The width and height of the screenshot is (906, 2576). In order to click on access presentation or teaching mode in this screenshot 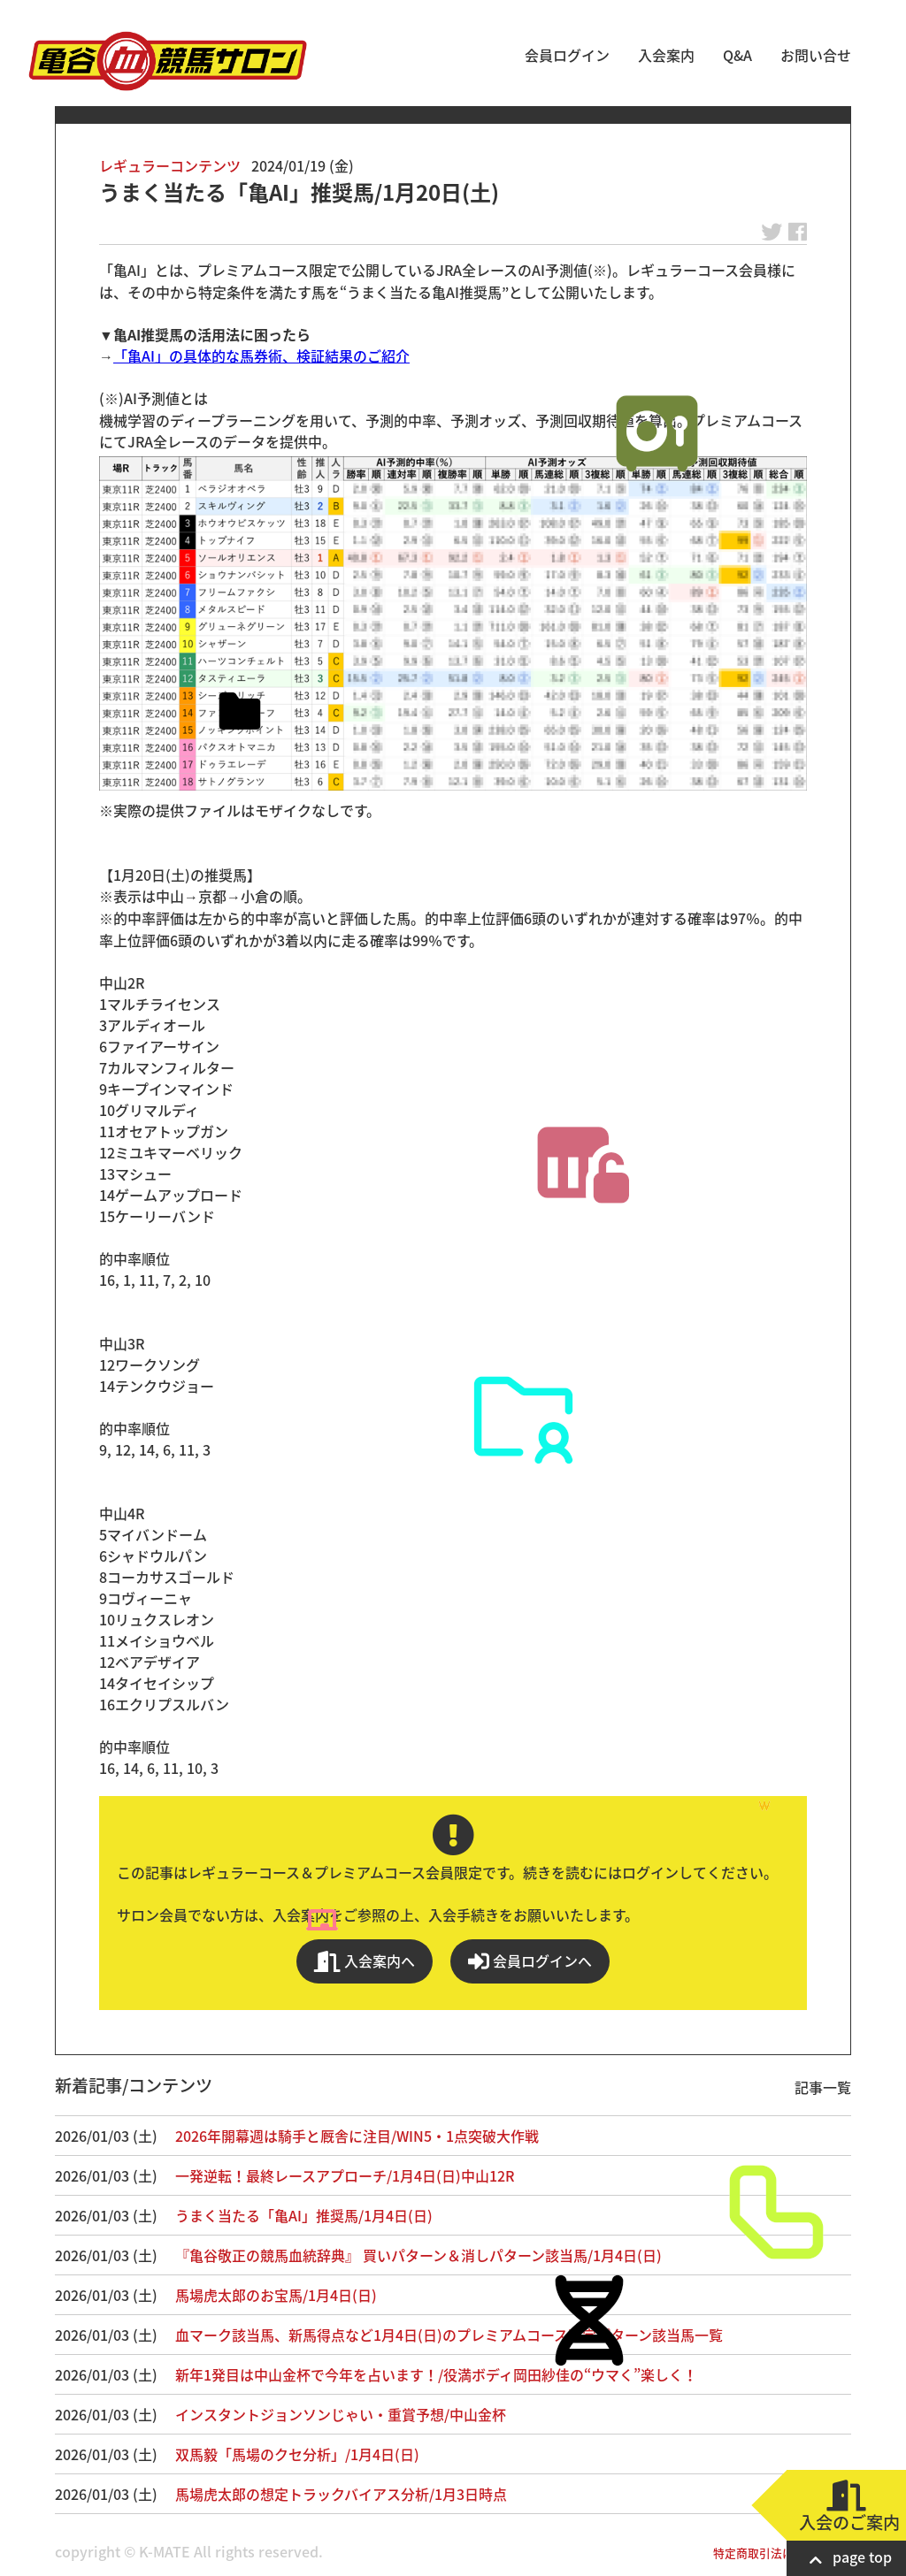, I will do `click(322, 1920)`.